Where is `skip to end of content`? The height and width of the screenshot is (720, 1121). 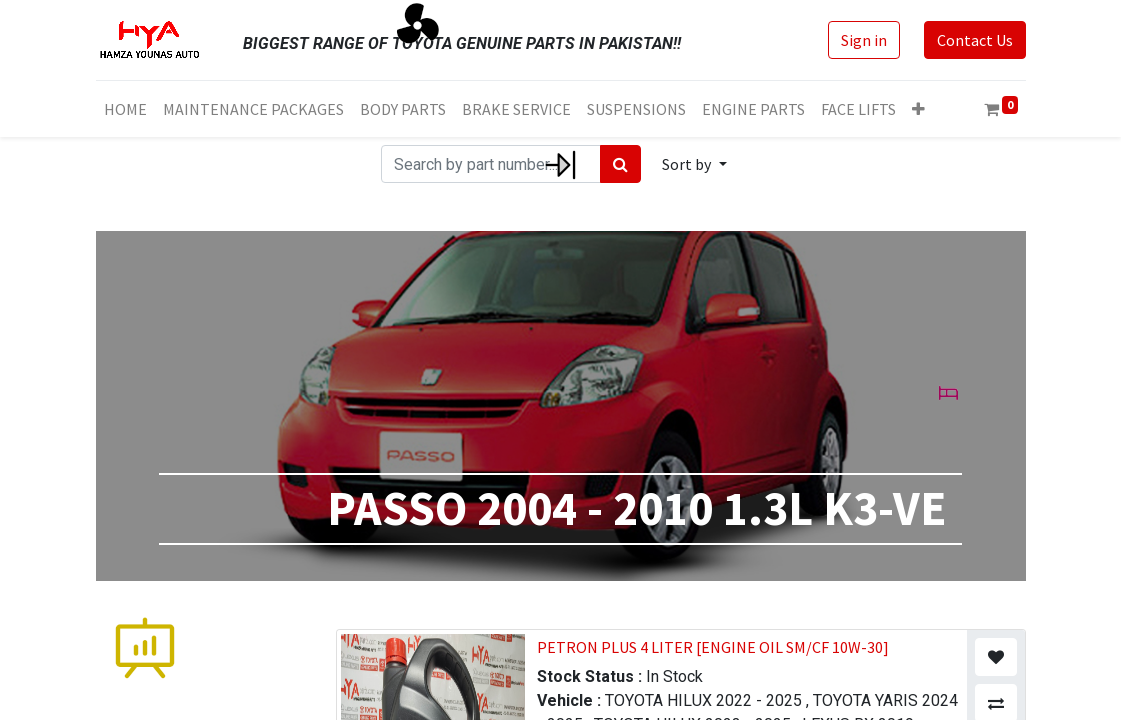 skip to end of content is located at coordinates (561, 165).